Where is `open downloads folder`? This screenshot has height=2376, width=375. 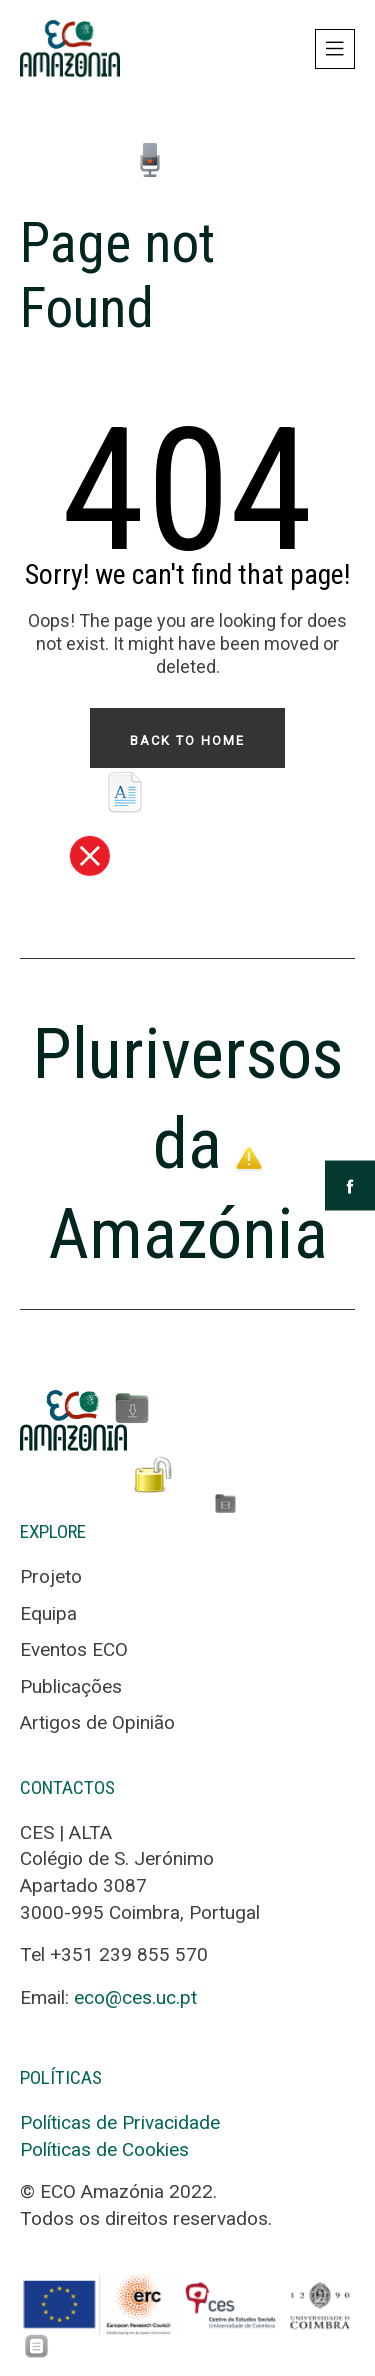
open downloads folder is located at coordinates (132, 1408).